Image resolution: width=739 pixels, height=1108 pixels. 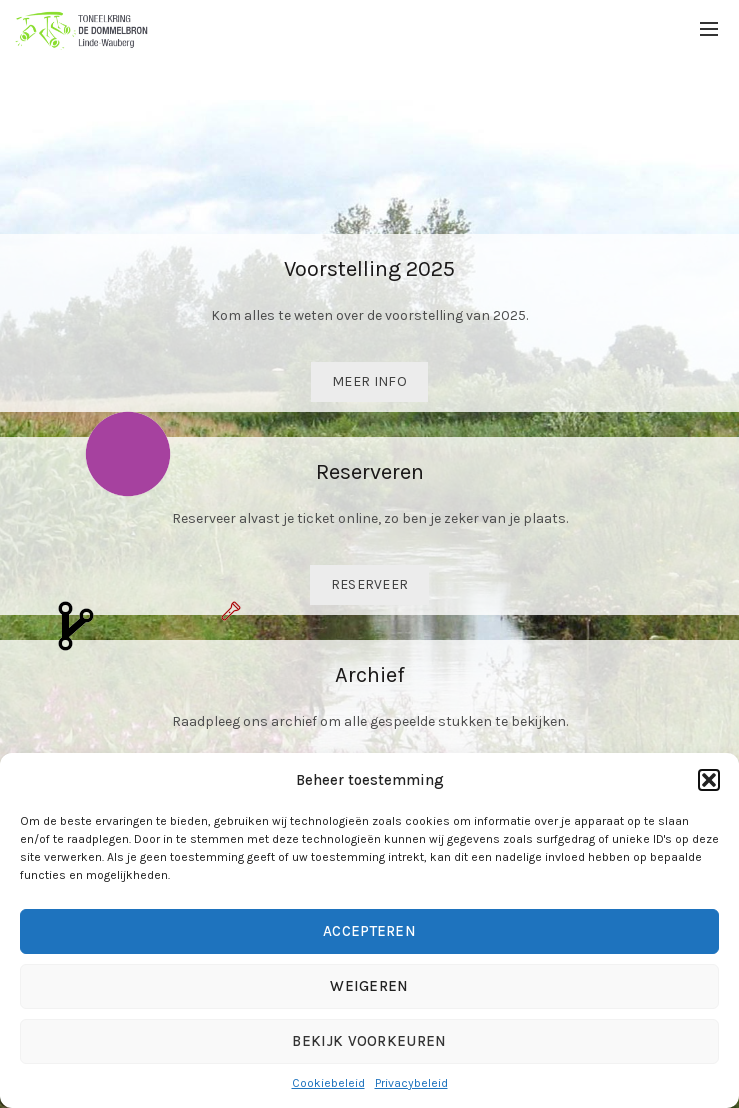 What do you see at coordinates (231, 611) in the screenshot?
I see `toggle flashlight on/off` at bounding box center [231, 611].